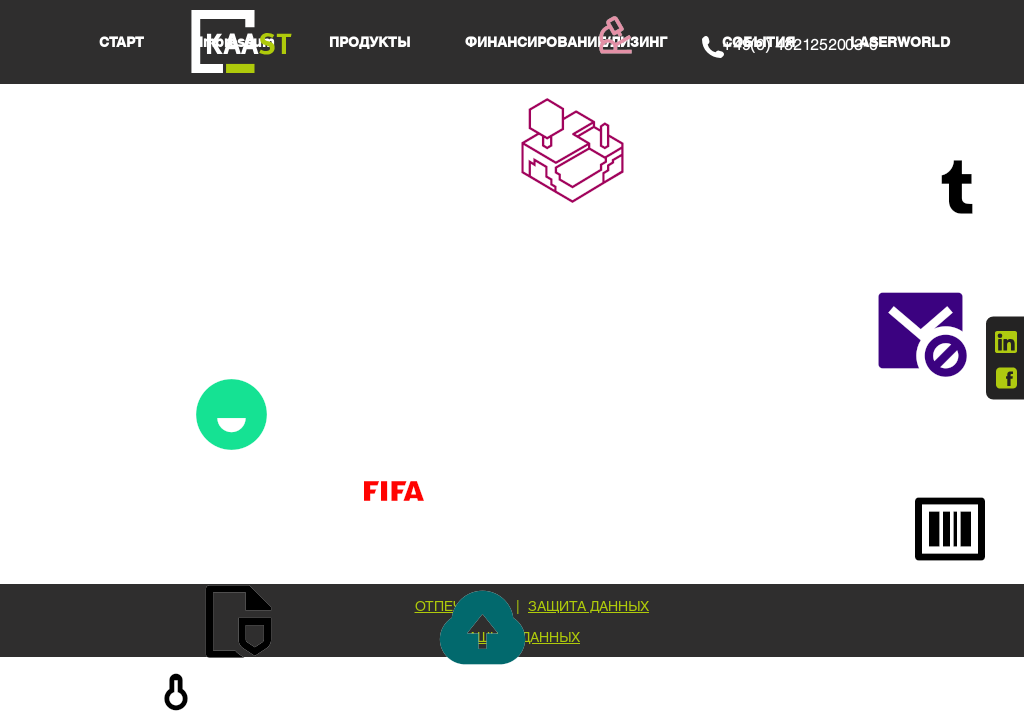 The image size is (1024, 720). Describe the element at coordinates (572, 150) in the screenshot. I see `launch minetest game` at that location.